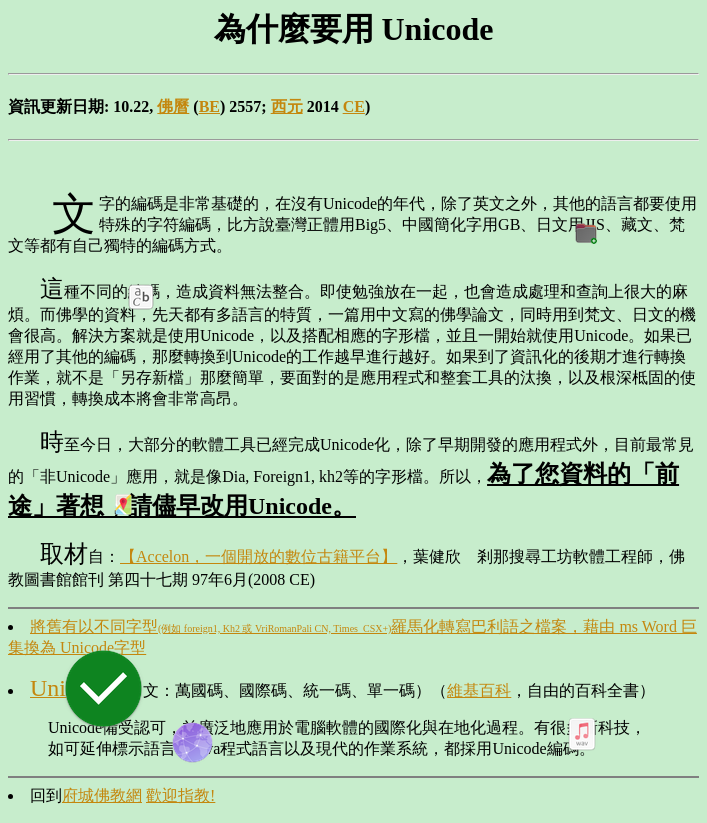 The width and height of the screenshot is (707, 823). What do you see at coordinates (141, 297) in the screenshot?
I see `open the font viewer application` at bounding box center [141, 297].